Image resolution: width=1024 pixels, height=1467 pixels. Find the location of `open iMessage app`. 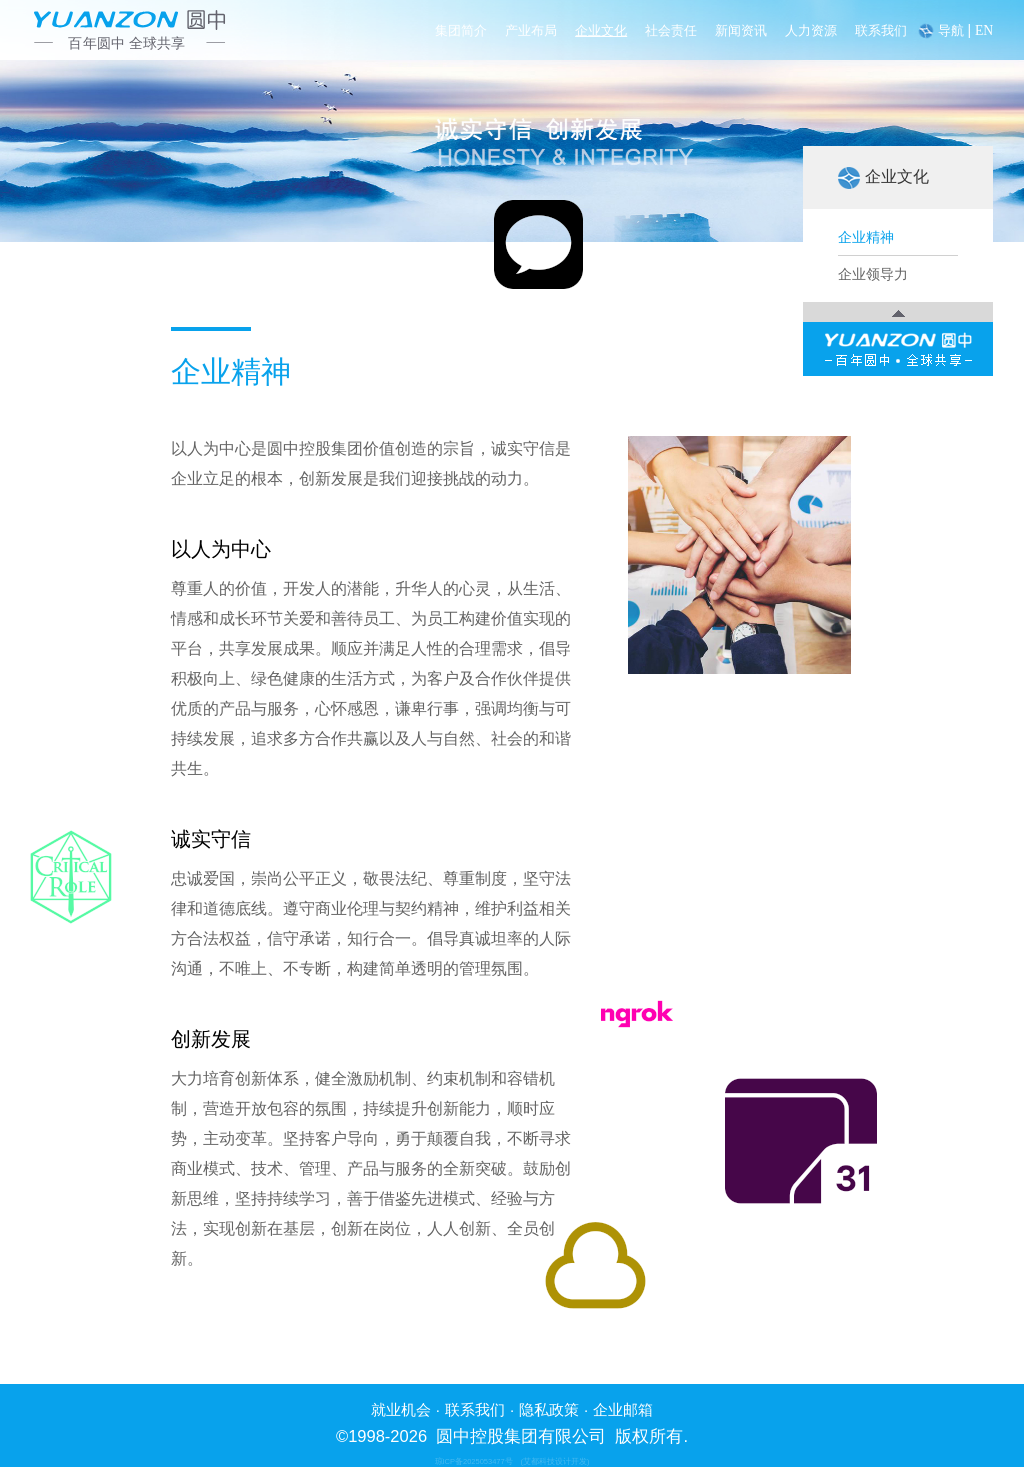

open iMessage app is located at coordinates (538, 244).